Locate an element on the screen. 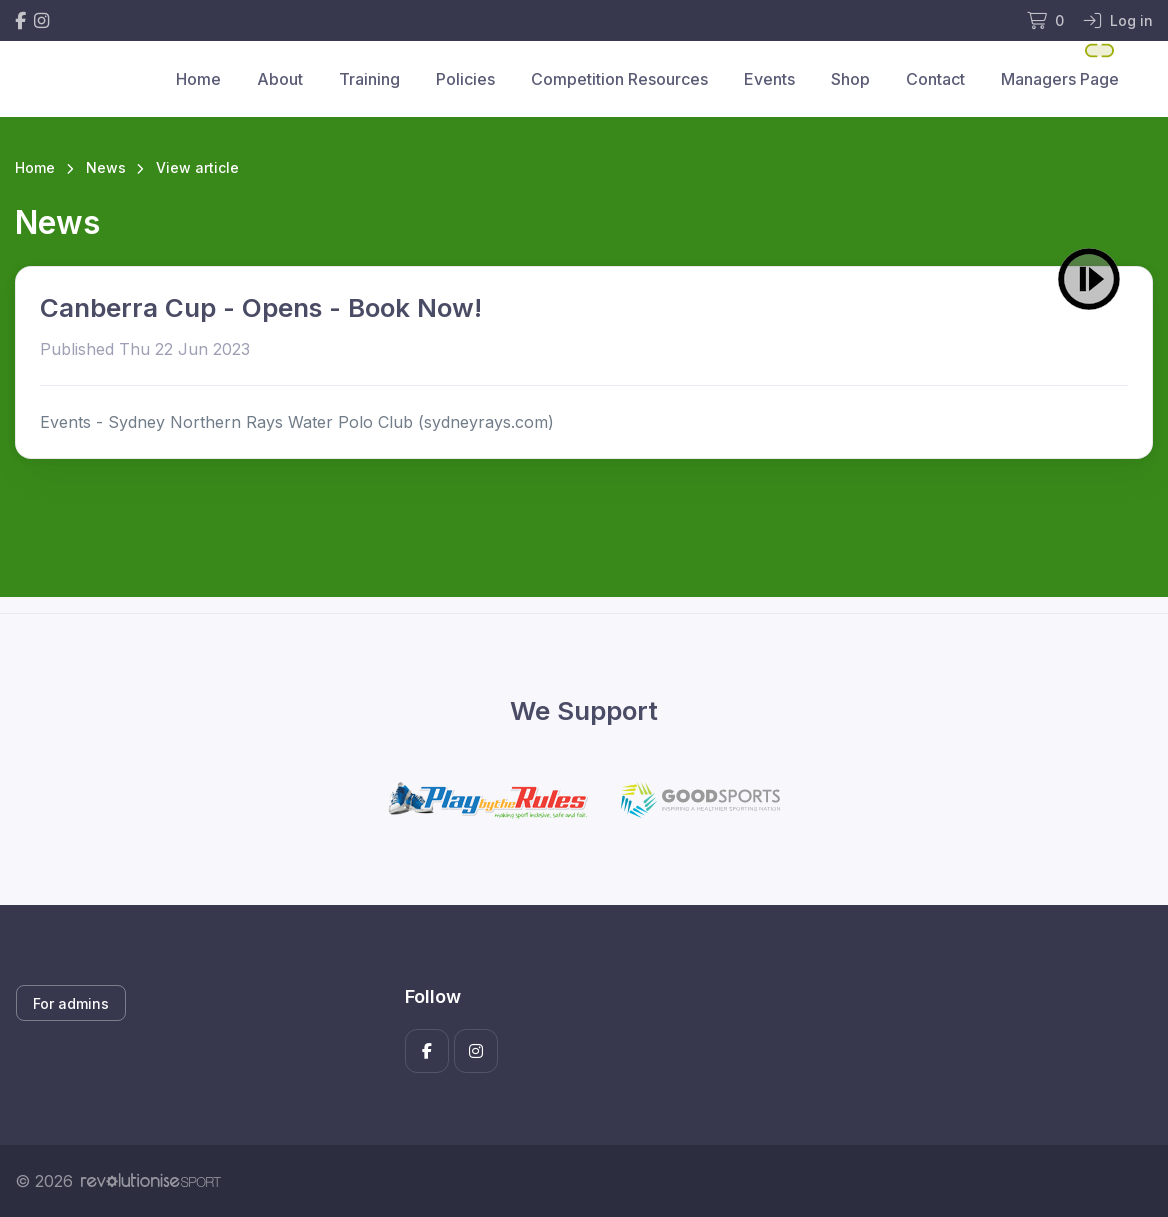 Image resolution: width=1168 pixels, height=1217 pixels. unlink or disconnect a shared resource is located at coordinates (1099, 50).